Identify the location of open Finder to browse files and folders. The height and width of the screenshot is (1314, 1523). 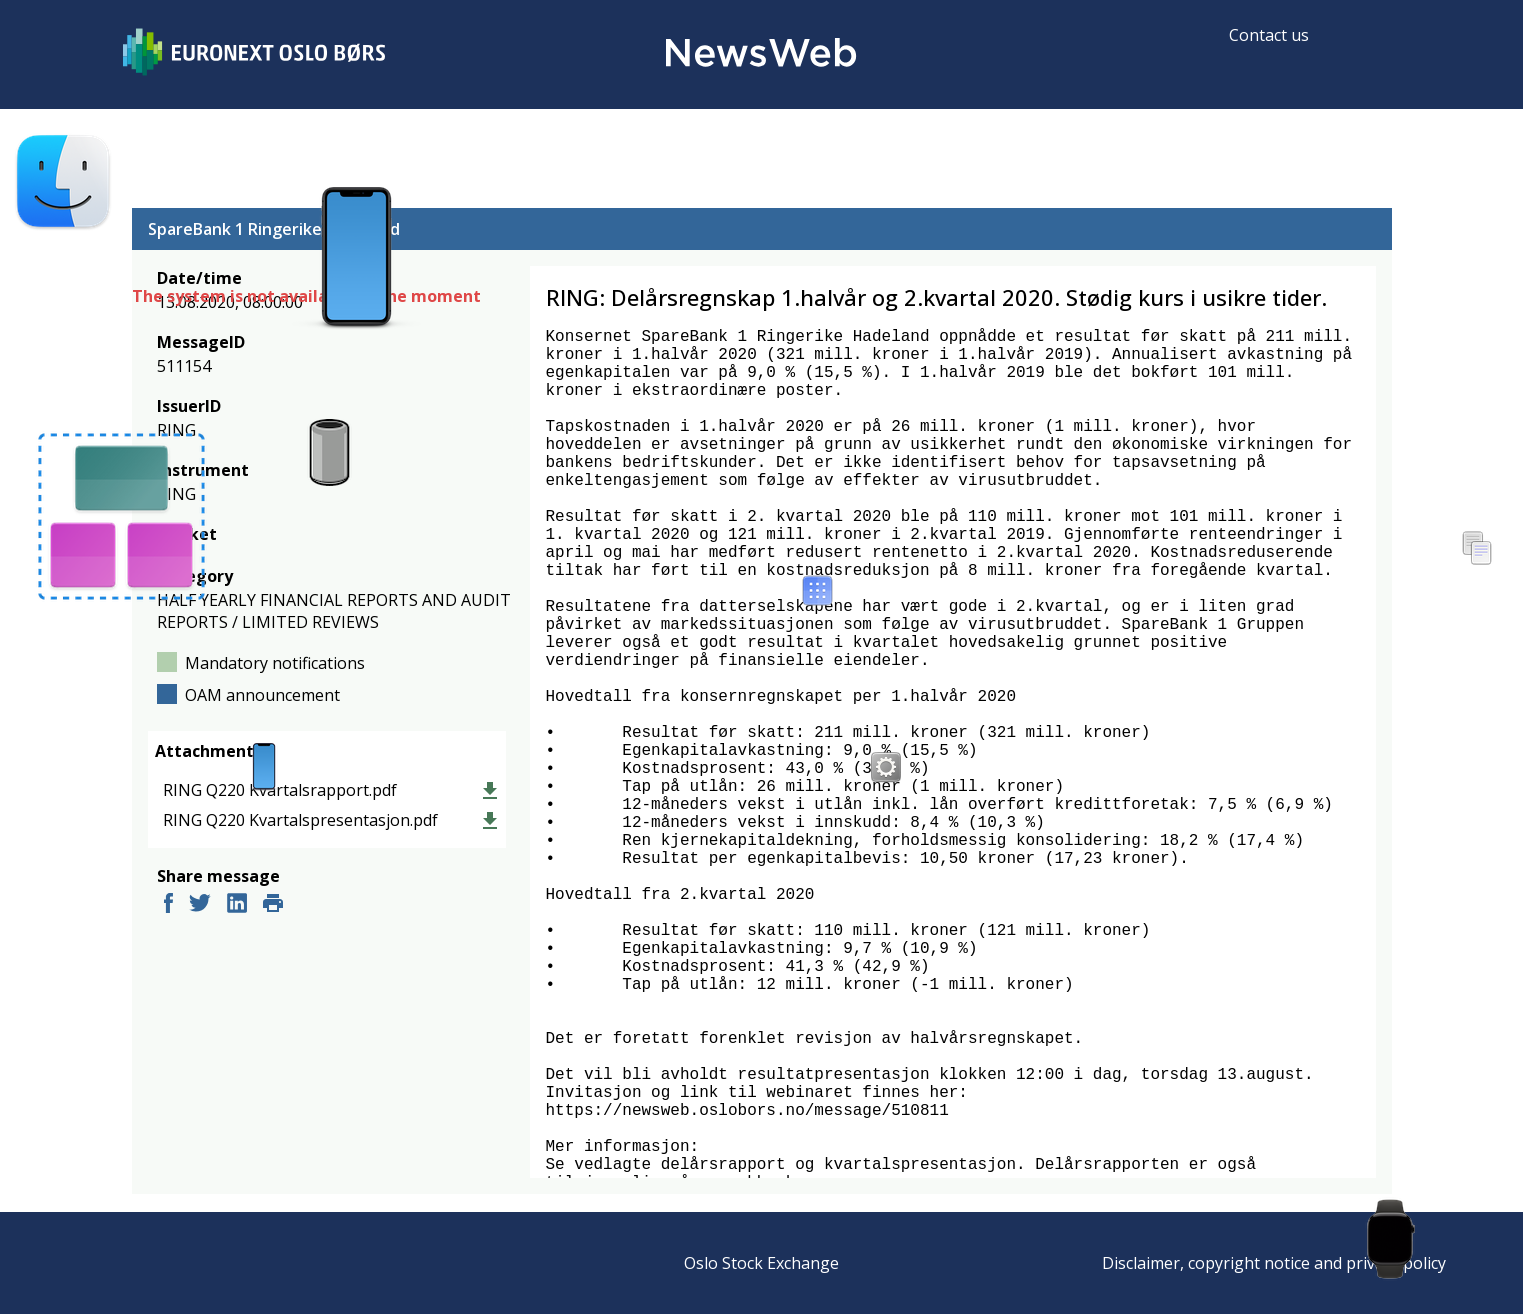
(63, 181).